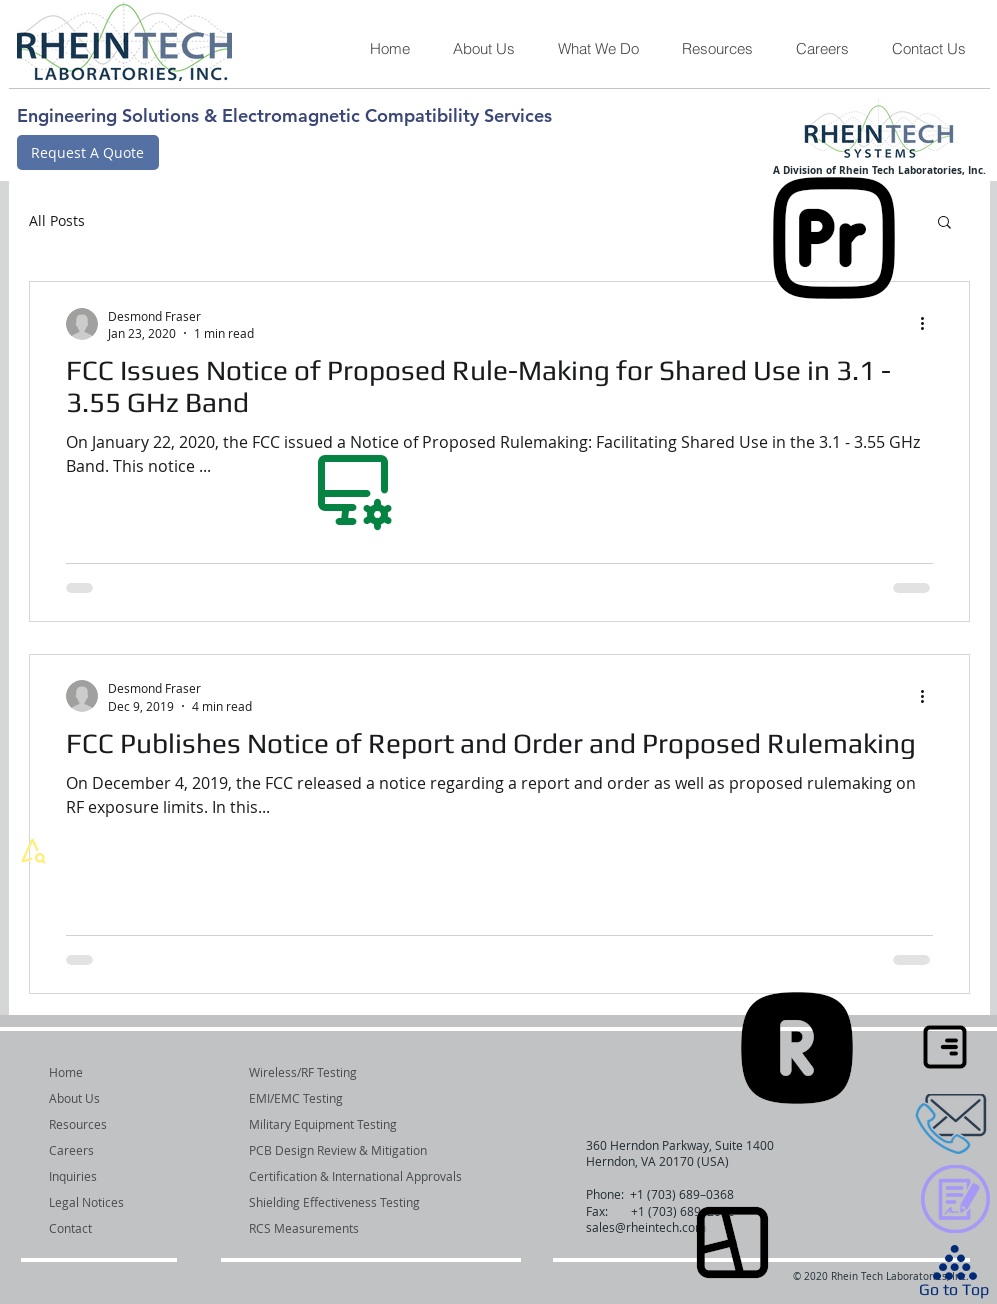 This screenshot has width=997, height=1304. I want to click on search for directions or routes, so click(32, 850).